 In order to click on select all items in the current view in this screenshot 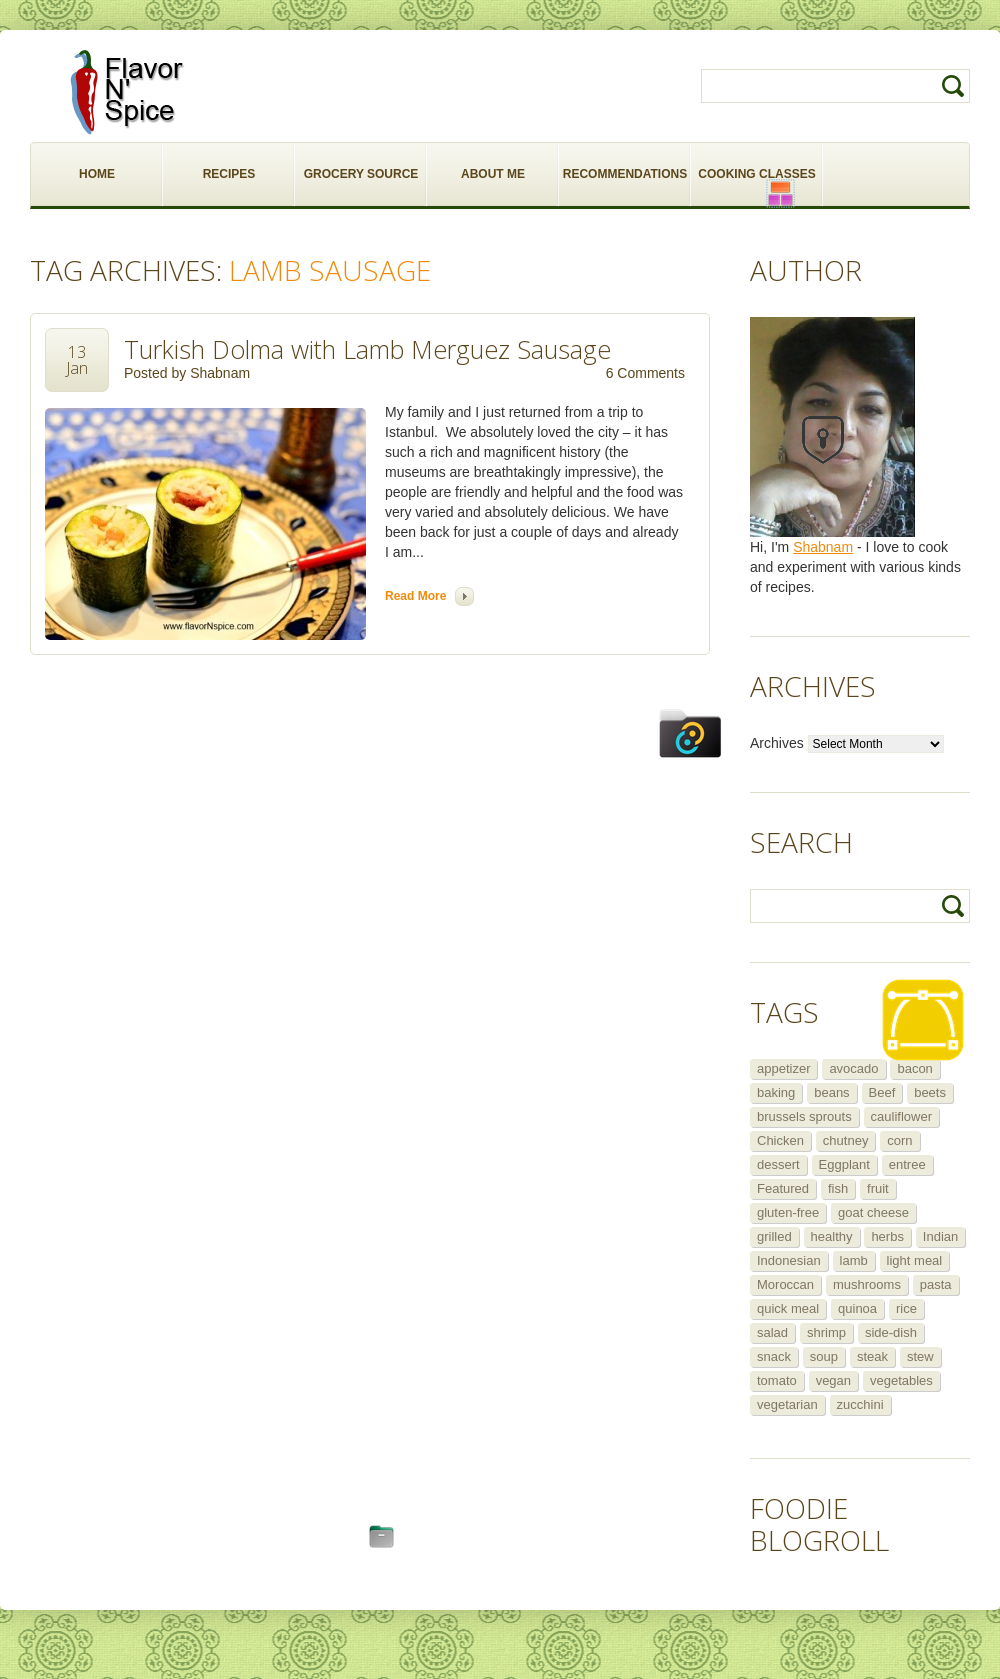, I will do `click(780, 193)`.